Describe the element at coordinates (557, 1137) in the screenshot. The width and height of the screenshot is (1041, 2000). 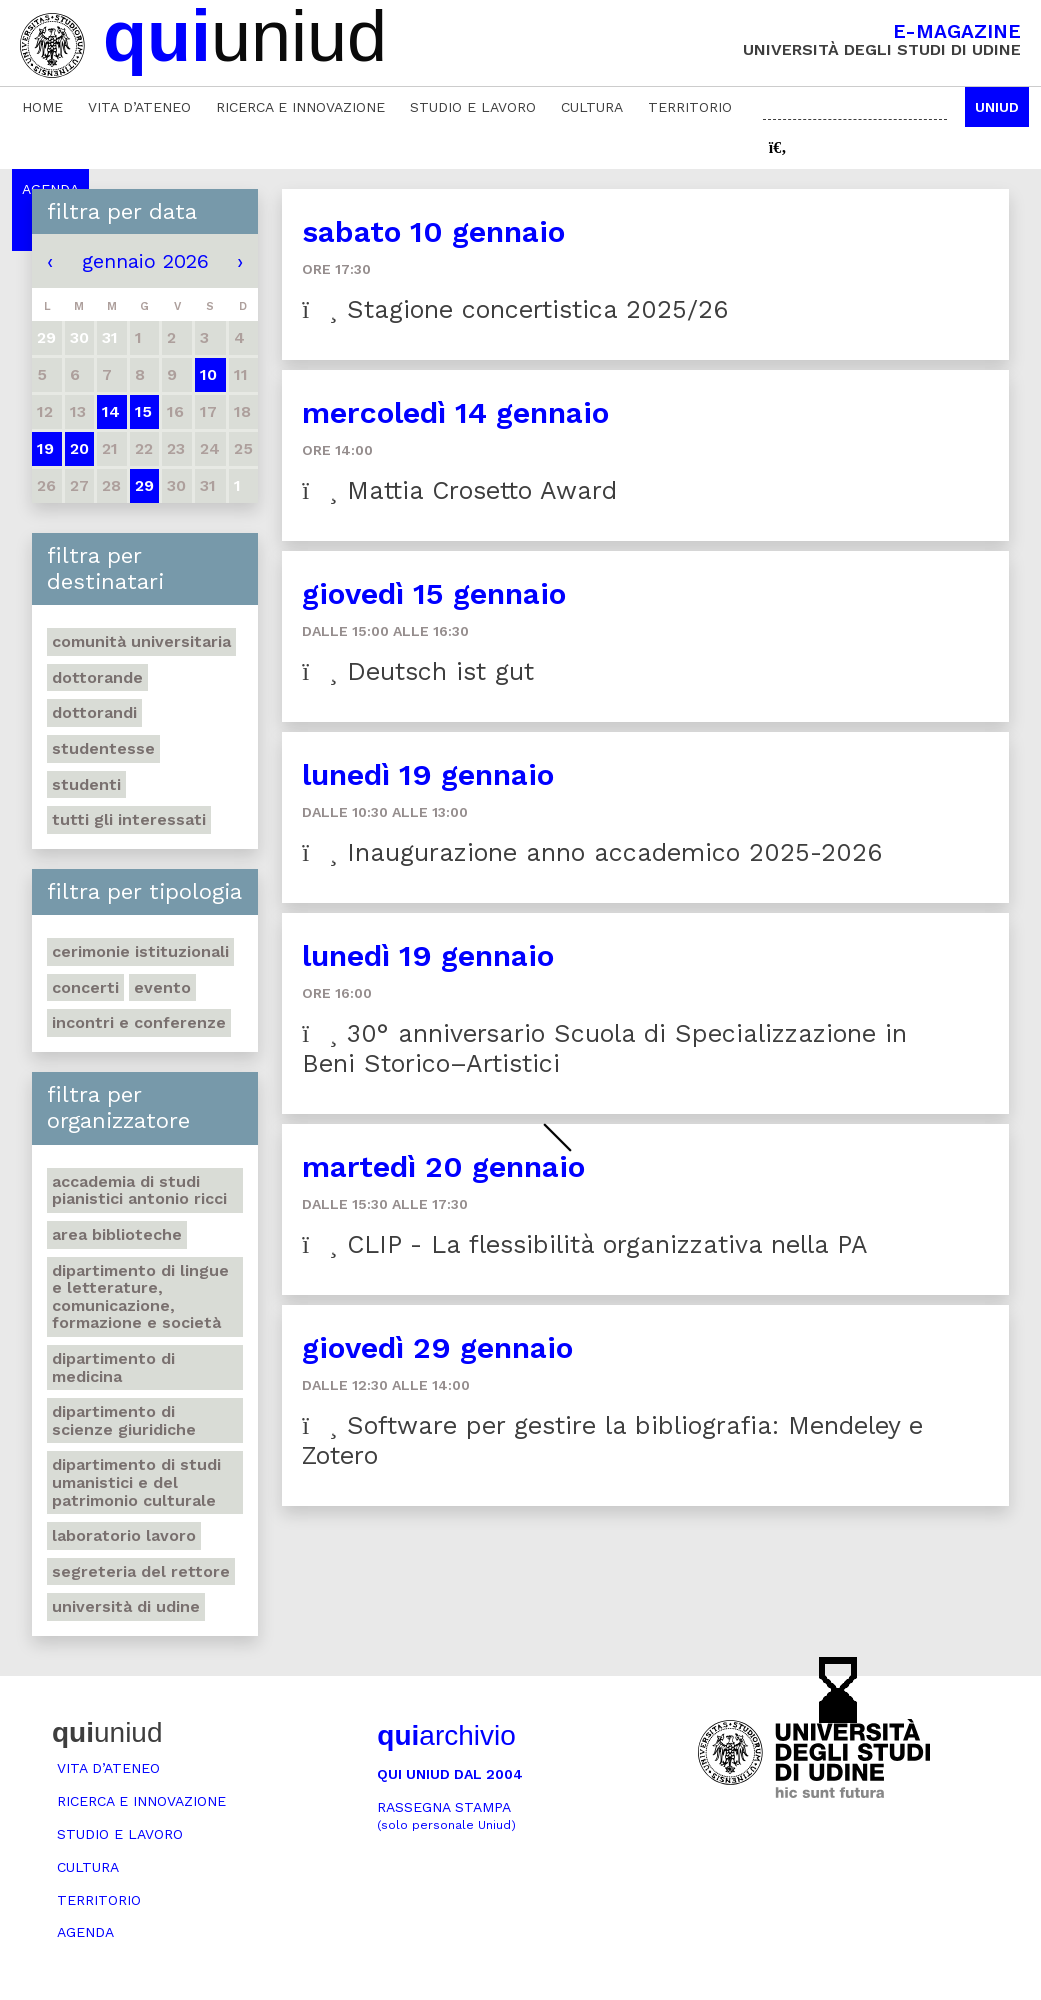
I see `indicates a disabled or unavailable feature` at that location.